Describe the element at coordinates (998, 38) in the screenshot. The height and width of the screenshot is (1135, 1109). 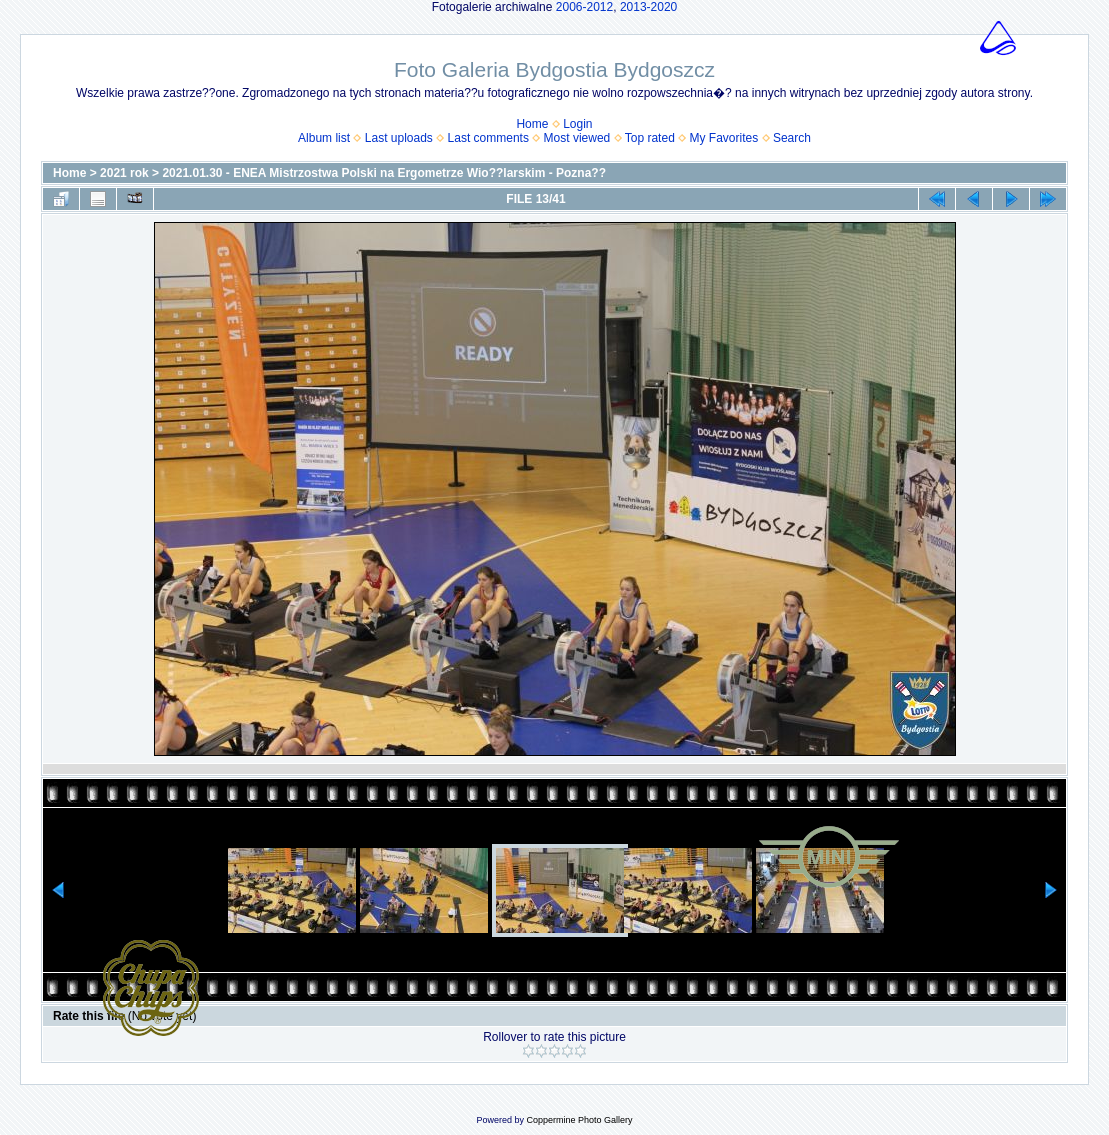
I see `mobx-state-tree library logo` at that location.